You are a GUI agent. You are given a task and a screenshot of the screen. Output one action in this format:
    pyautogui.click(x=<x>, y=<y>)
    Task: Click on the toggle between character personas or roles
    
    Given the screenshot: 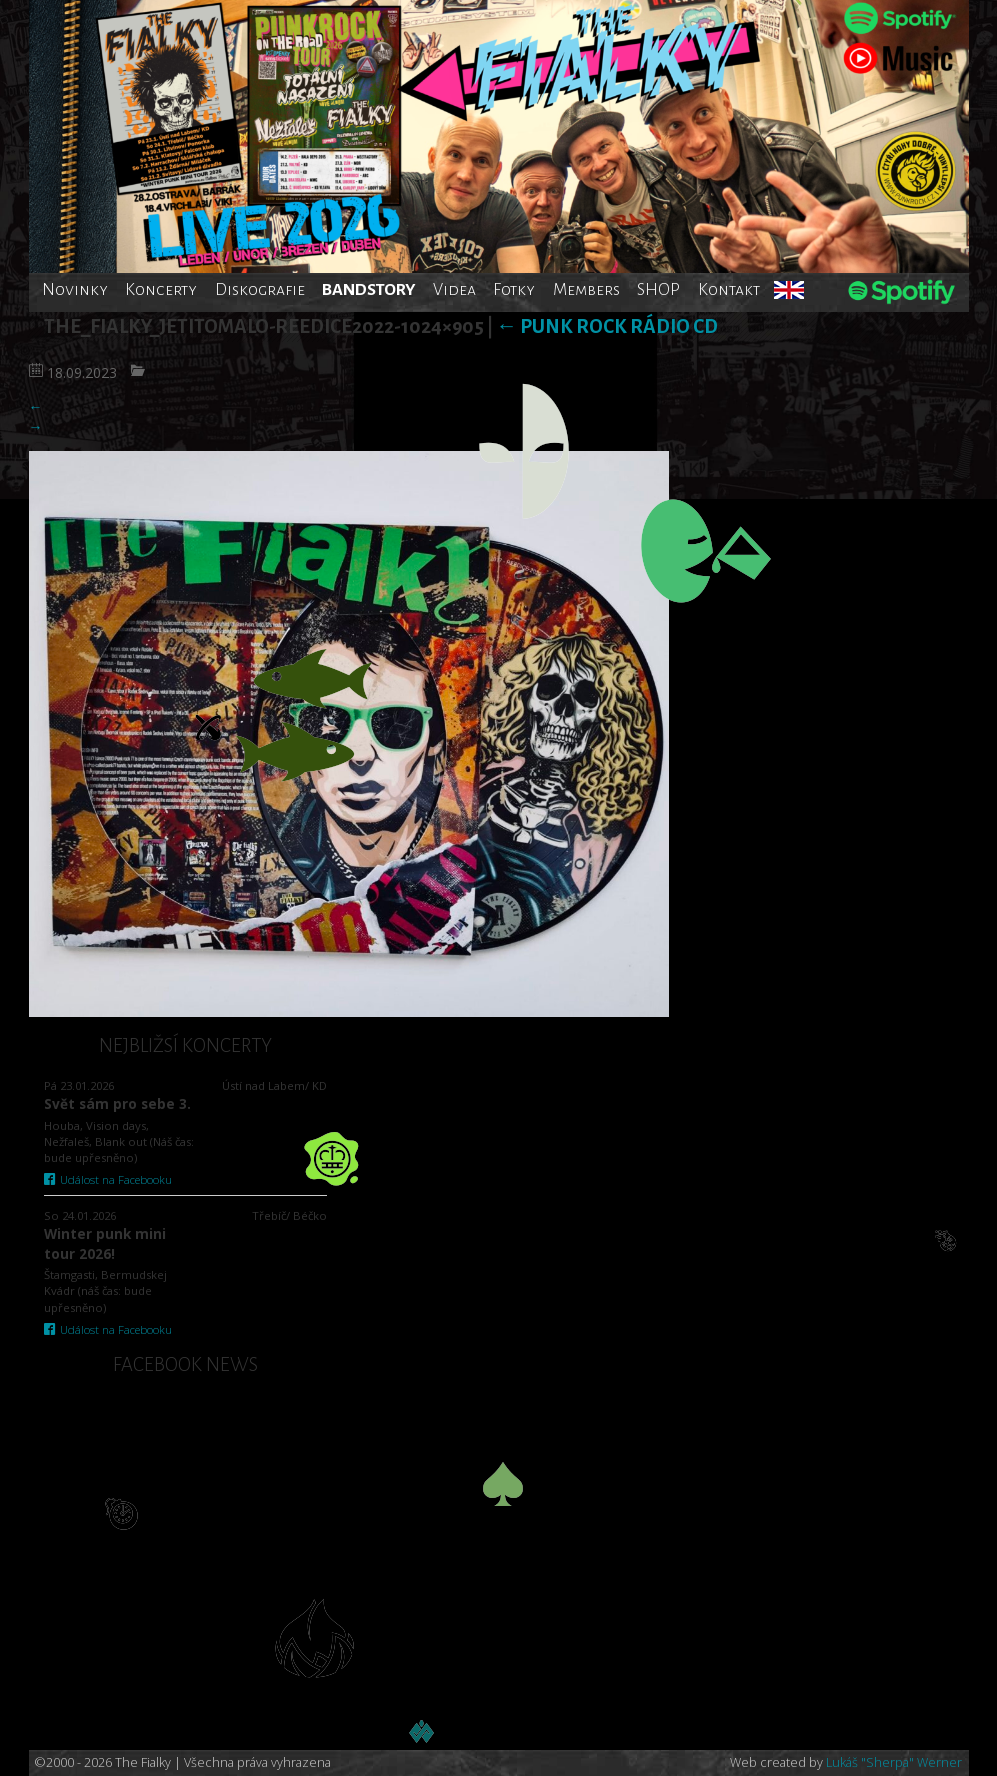 What is the action you would take?
    pyautogui.click(x=517, y=451)
    